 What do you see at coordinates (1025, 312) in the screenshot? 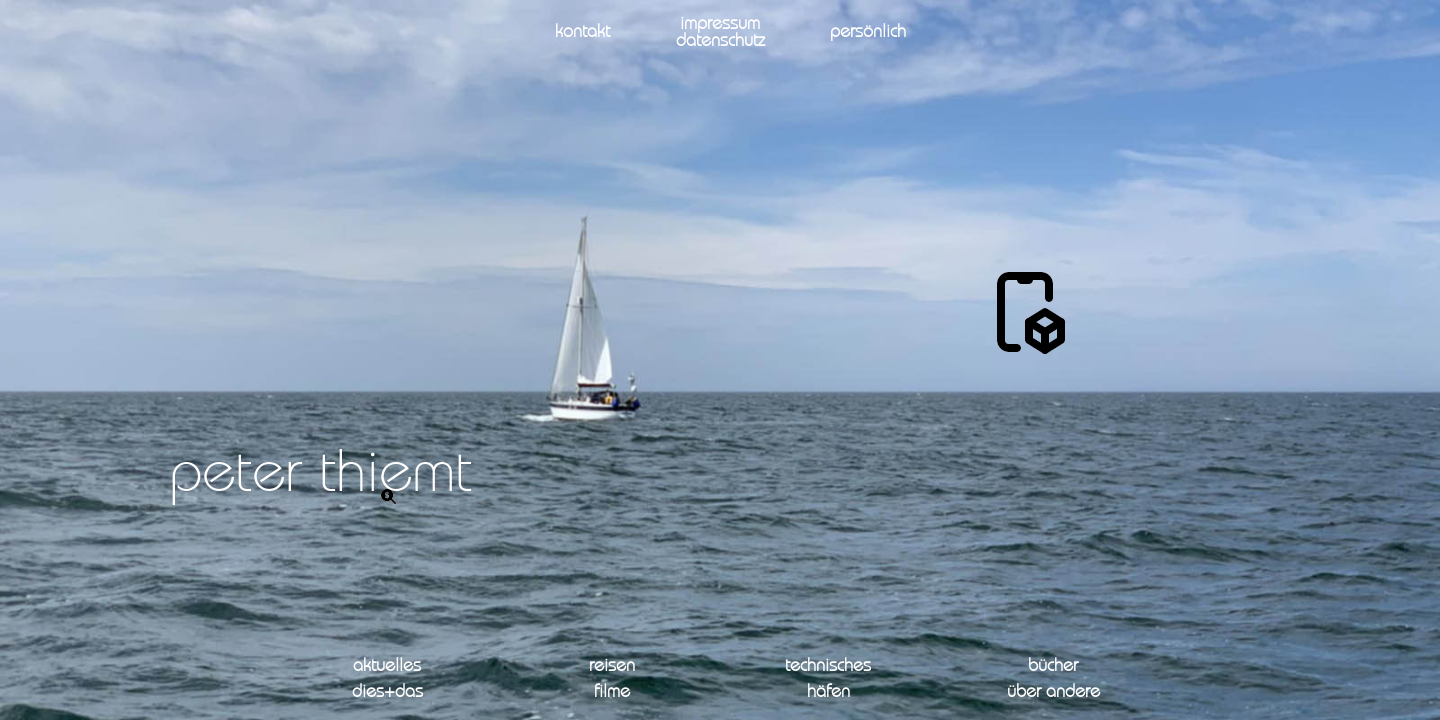
I see `open augmented reality mode` at bounding box center [1025, 312].